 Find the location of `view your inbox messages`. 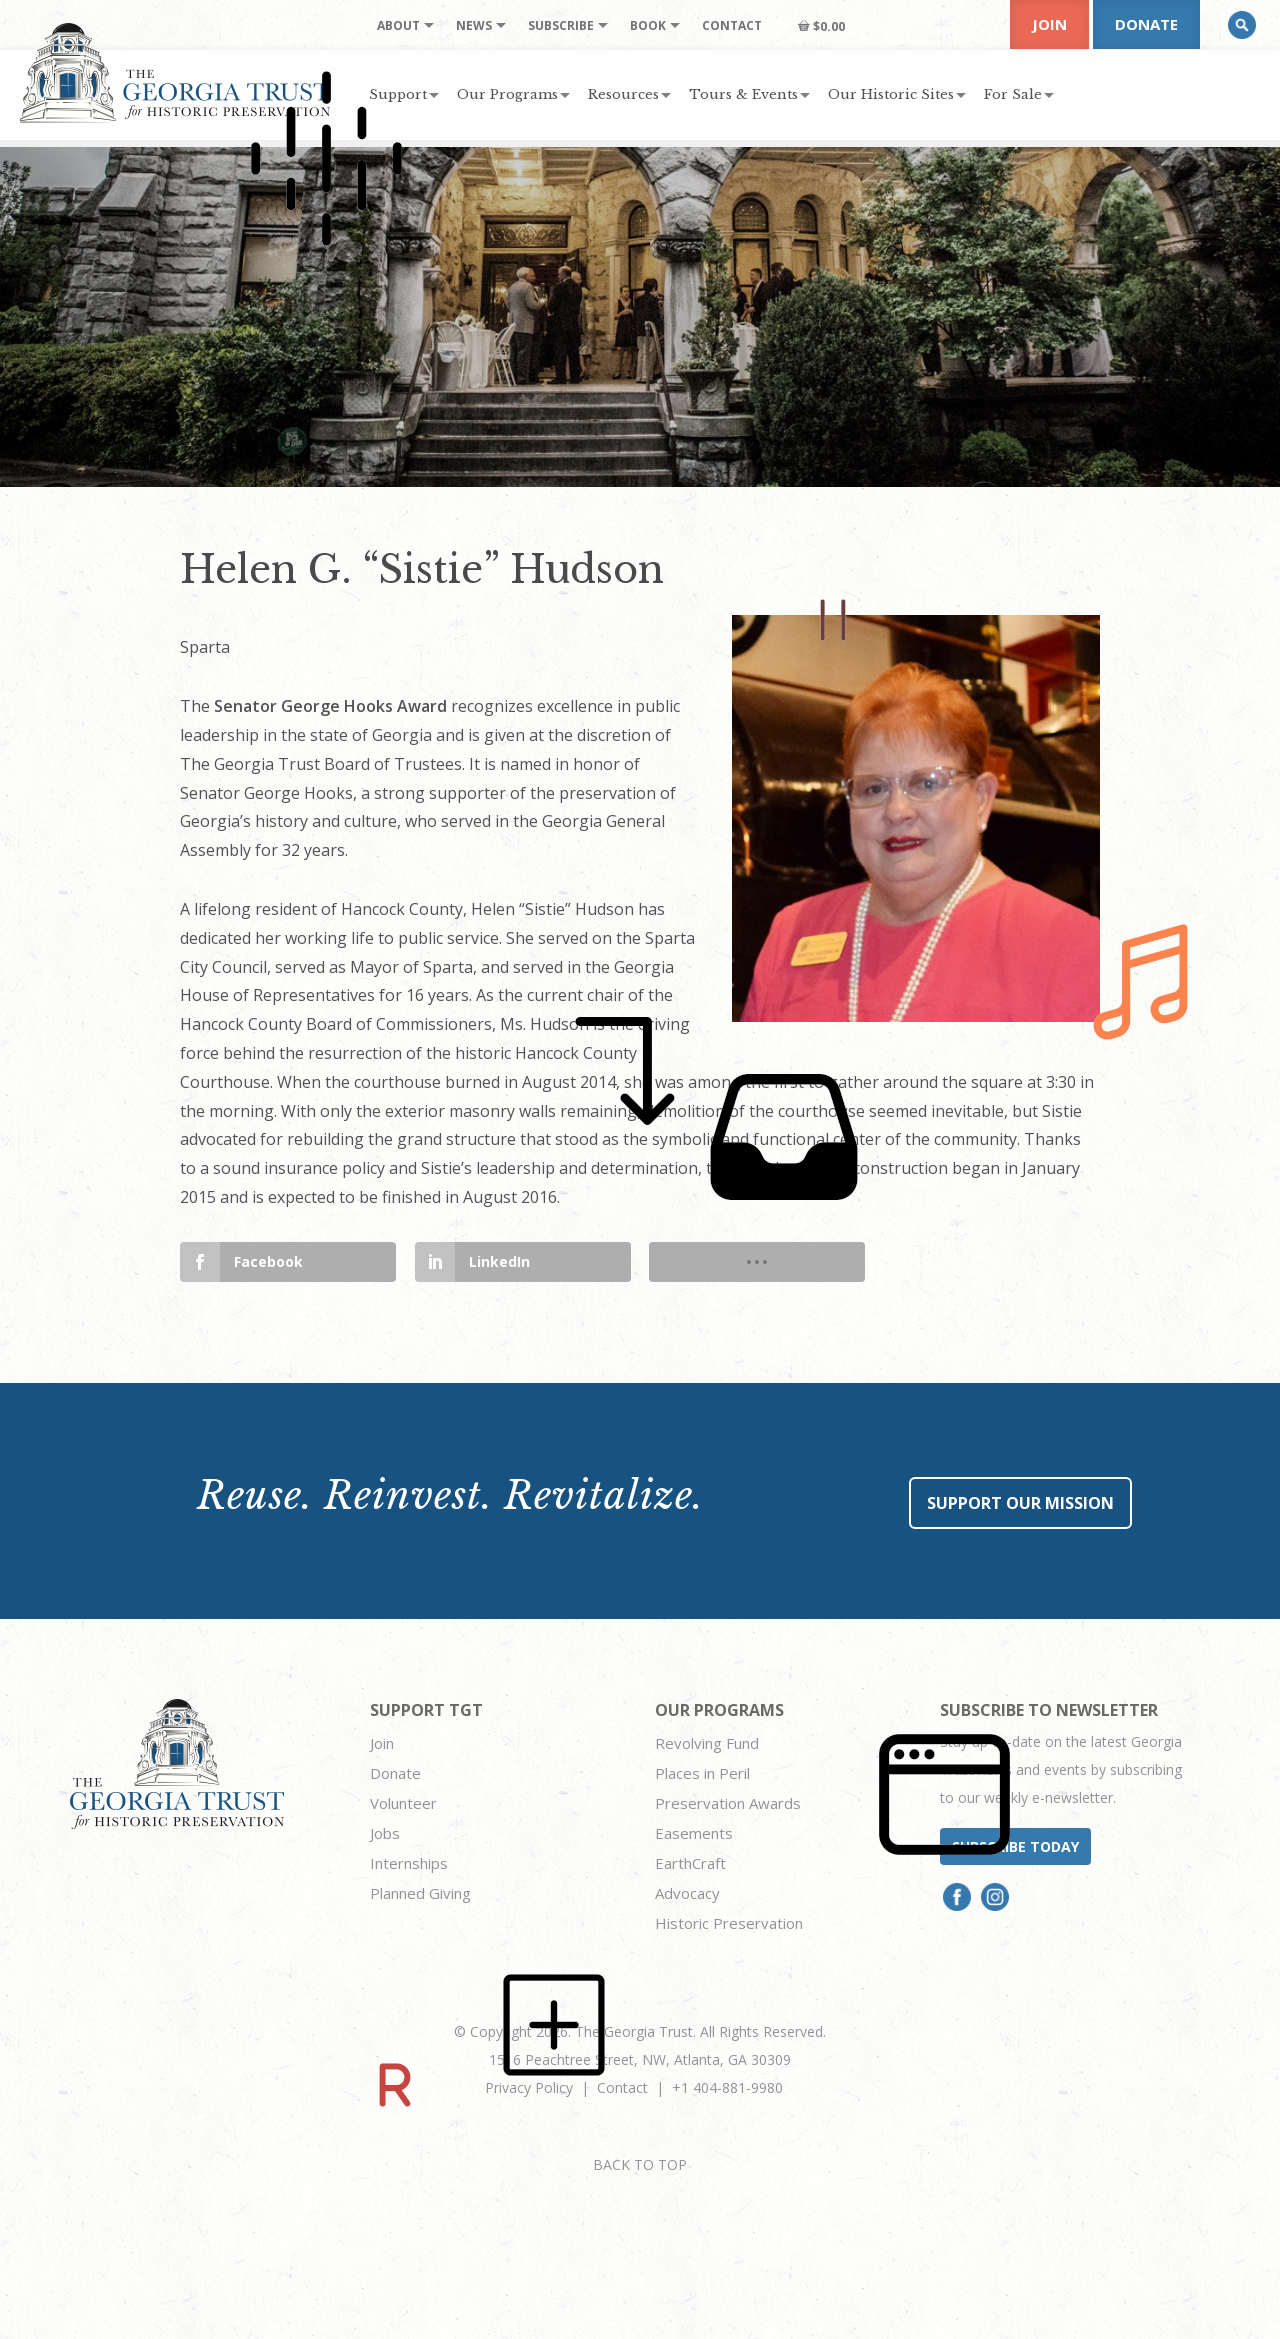

view your inbox messages is located at coordinates (784, 1137).